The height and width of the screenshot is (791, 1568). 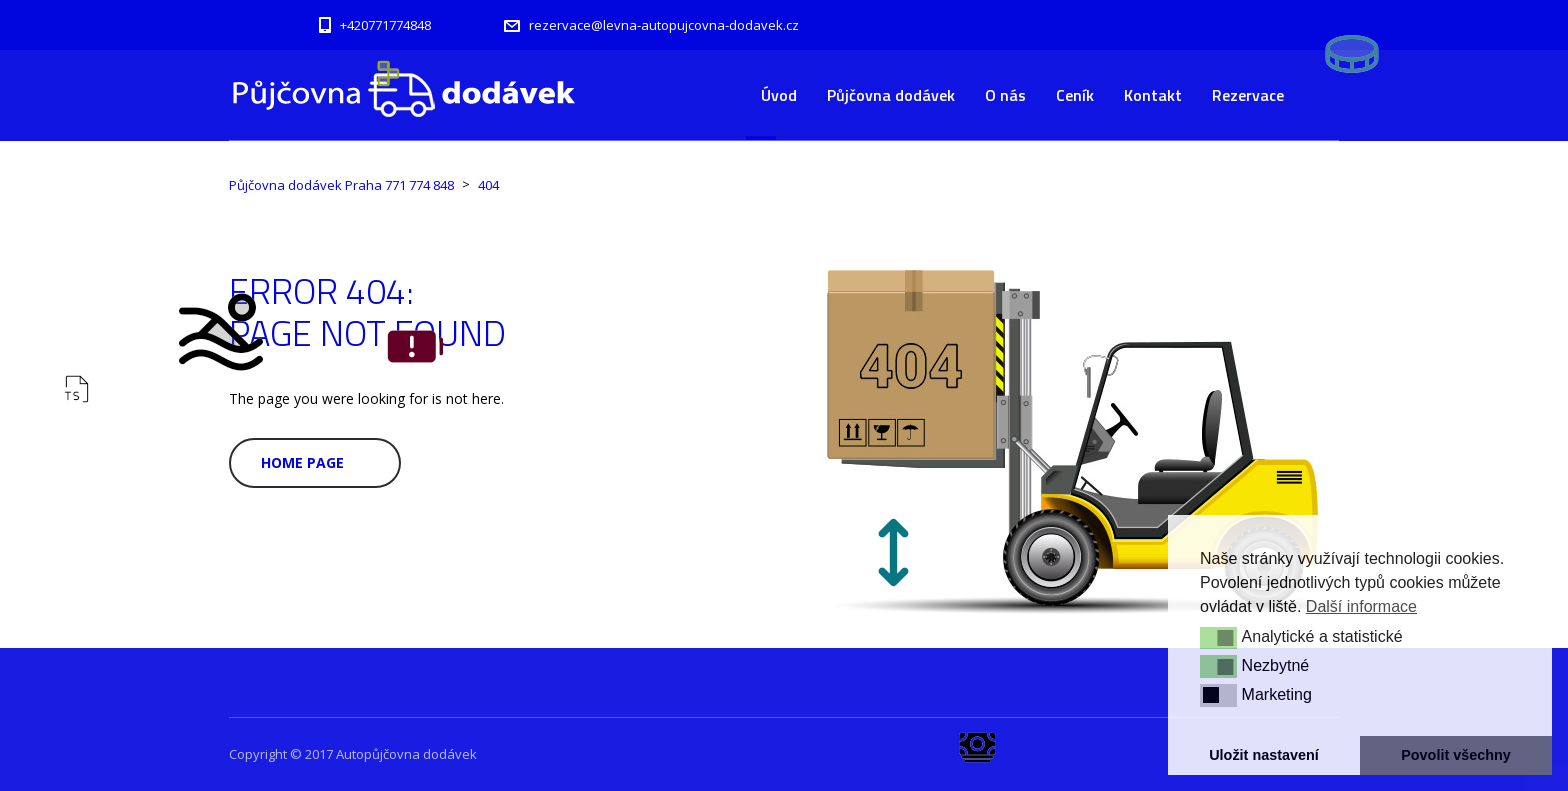 What do you see at coordinates (977, 747) in the screenshot?
I see `view your cash balance` at bounding box center [977, 747].